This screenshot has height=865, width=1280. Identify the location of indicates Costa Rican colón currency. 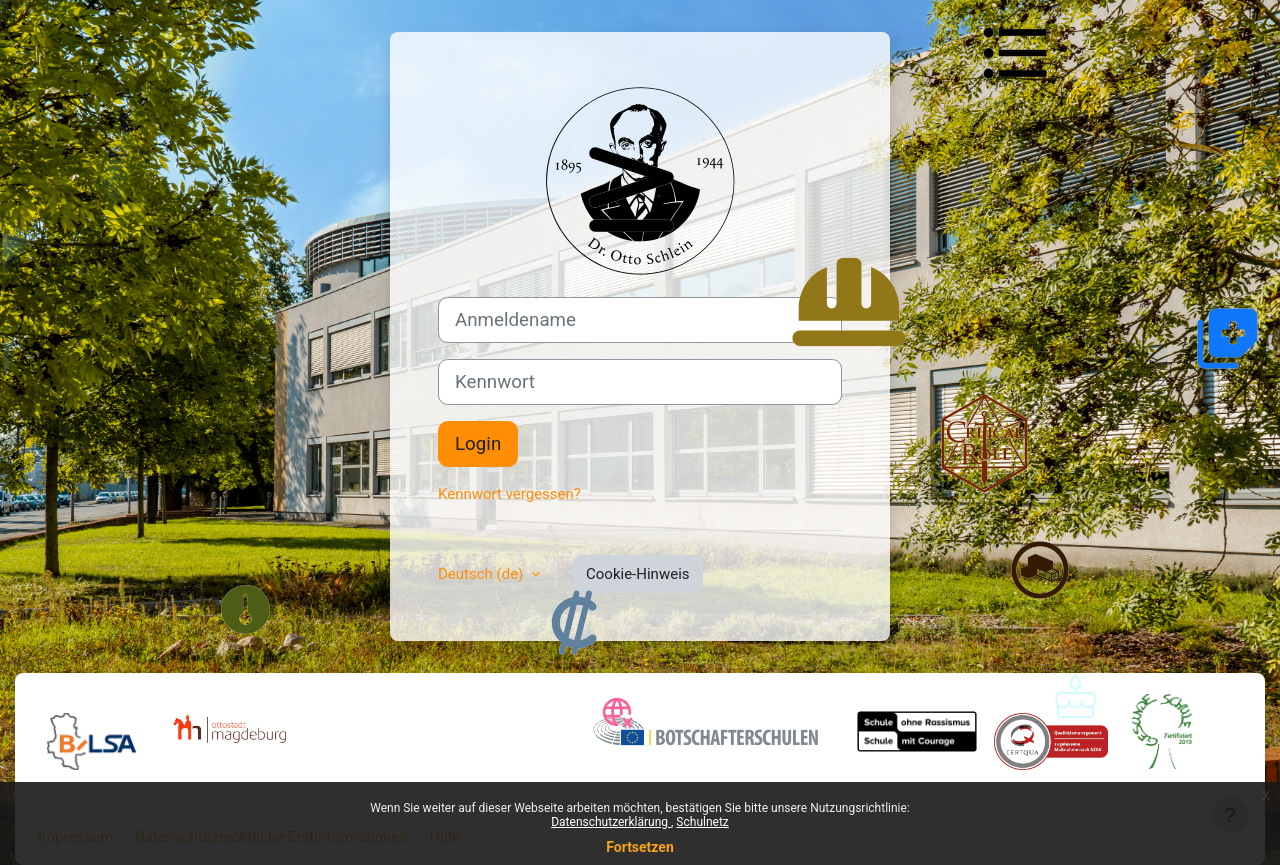
(574, 622).